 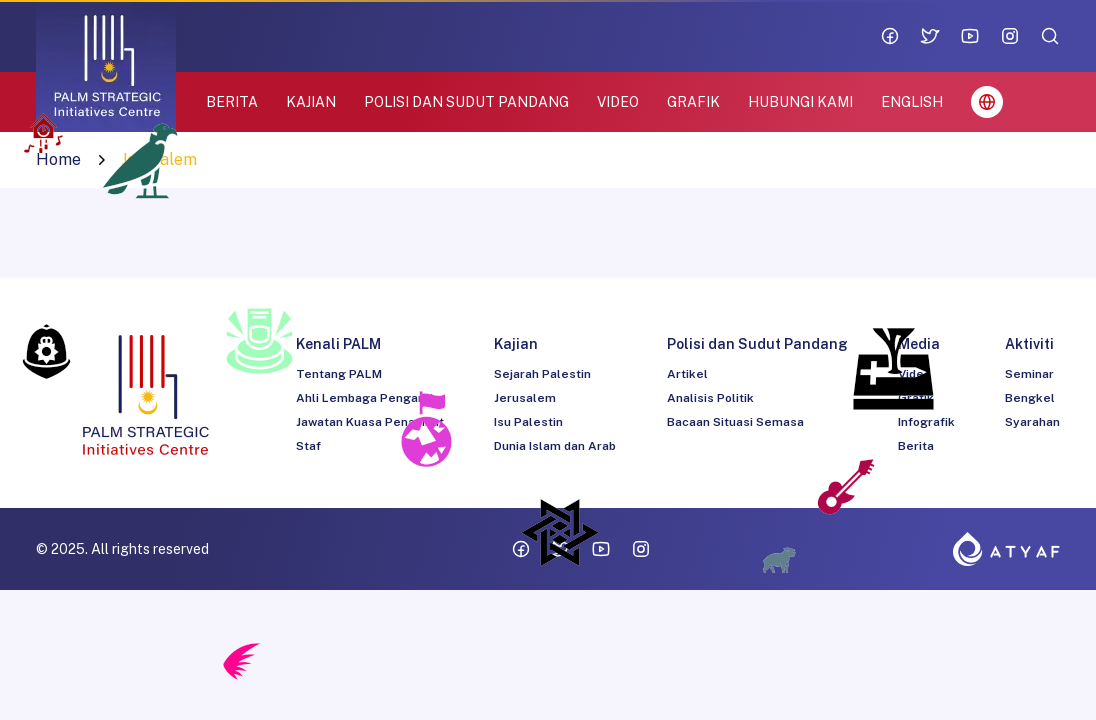 What do you see at coordinates (242, 661) in the screenshot?
I see `indicates a flying or aerial ability in a game` at bounding box center [242, 661].